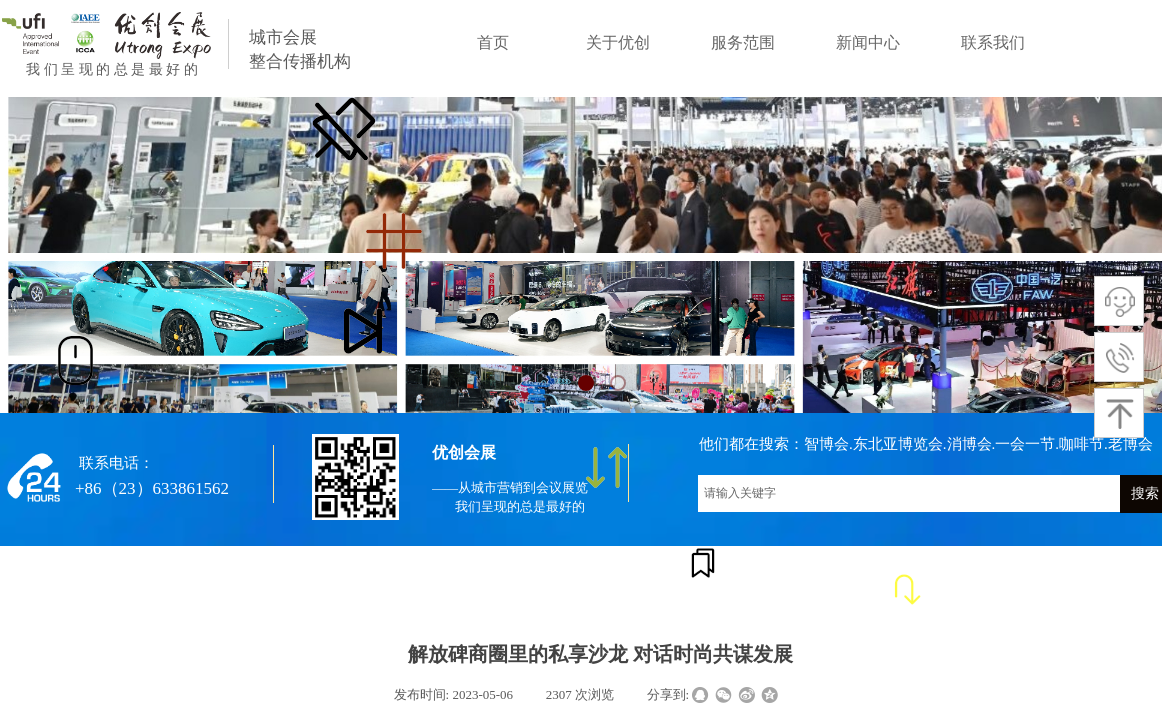 The height and width of the screenshot is (720, 1162). What do you see at coordinates (906, 589) in the screenshot?
I see `redo or repeat last action` at bounding box center [906, 589].